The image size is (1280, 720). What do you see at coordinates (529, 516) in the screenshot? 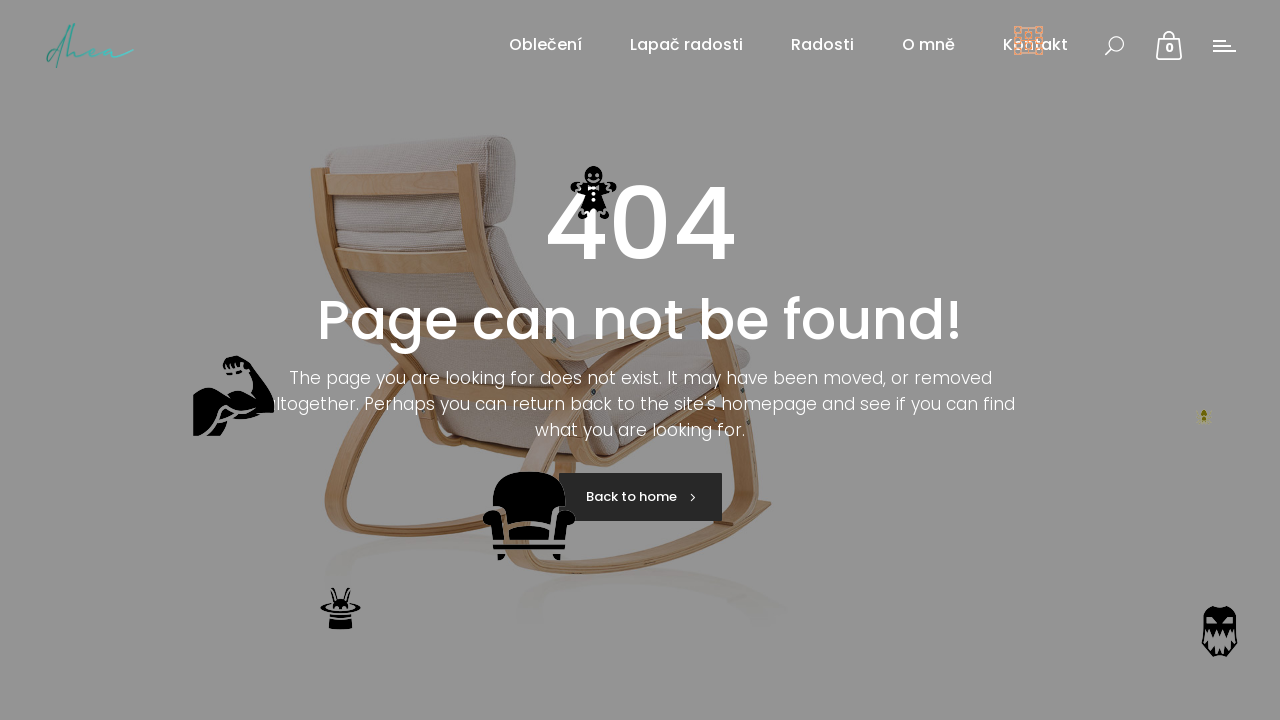
I see `browse furniture or home decor items` at bounding box center [529, 516].